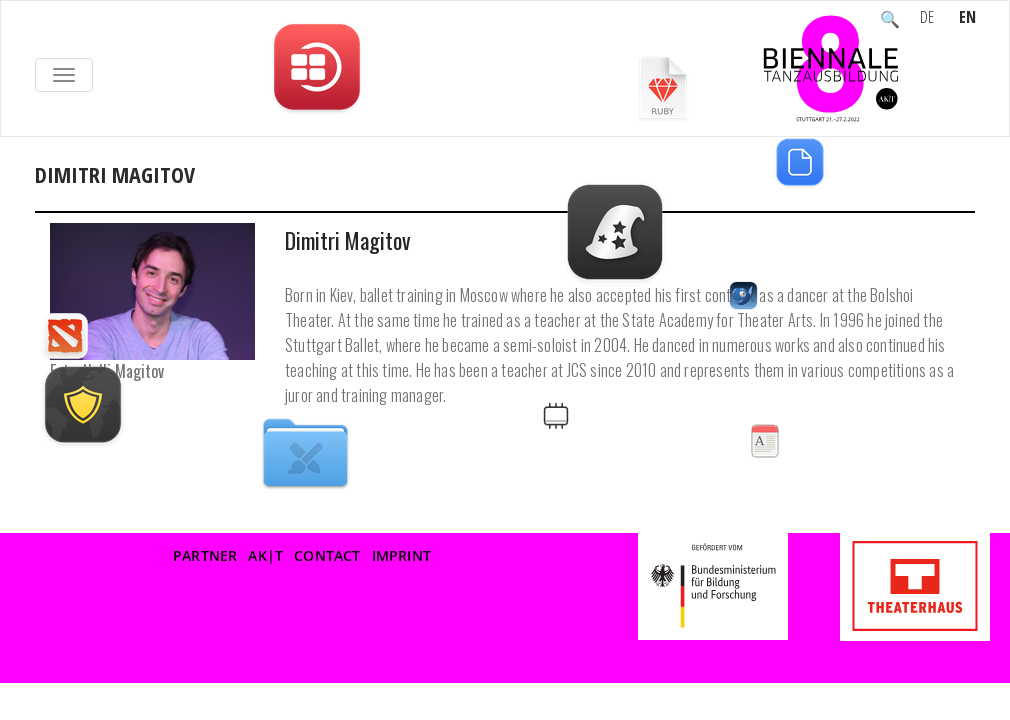  Describe the element at coordinates (317, 67) in the screenshot. I see `open budgie window previews app` at that location.